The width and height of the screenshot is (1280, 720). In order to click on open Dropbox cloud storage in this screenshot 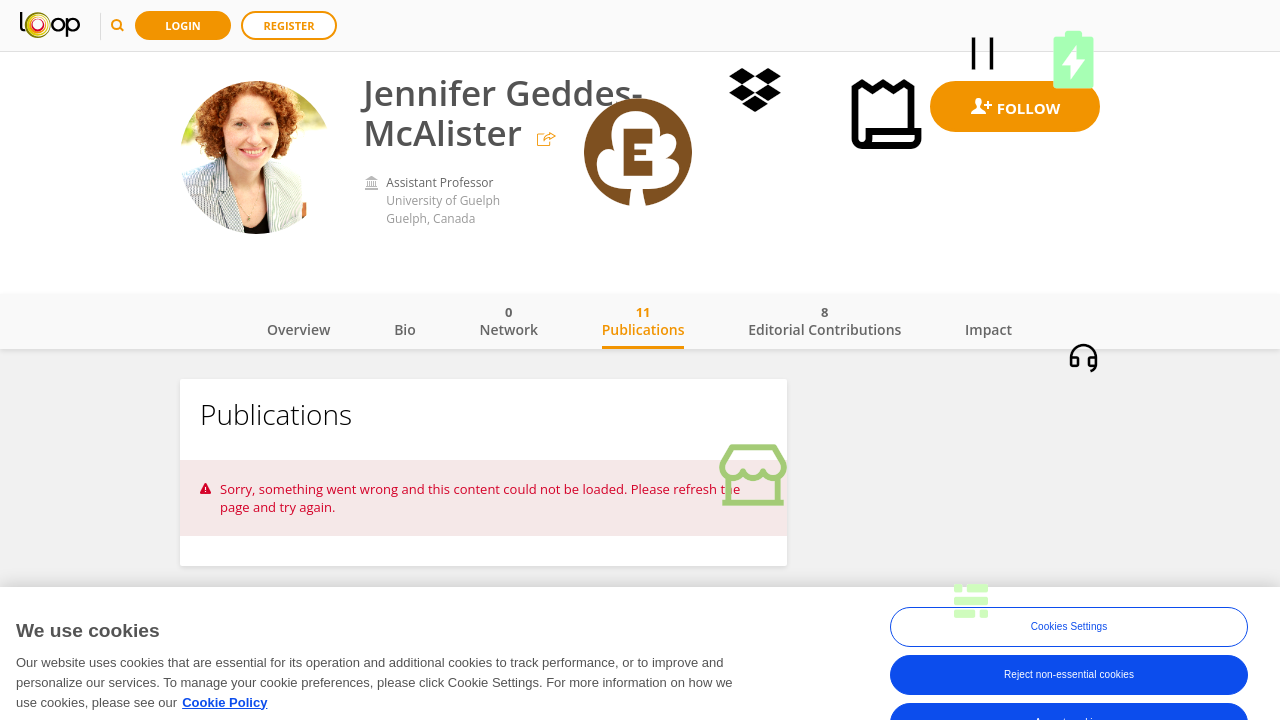, I will do `click(755, 90)`.